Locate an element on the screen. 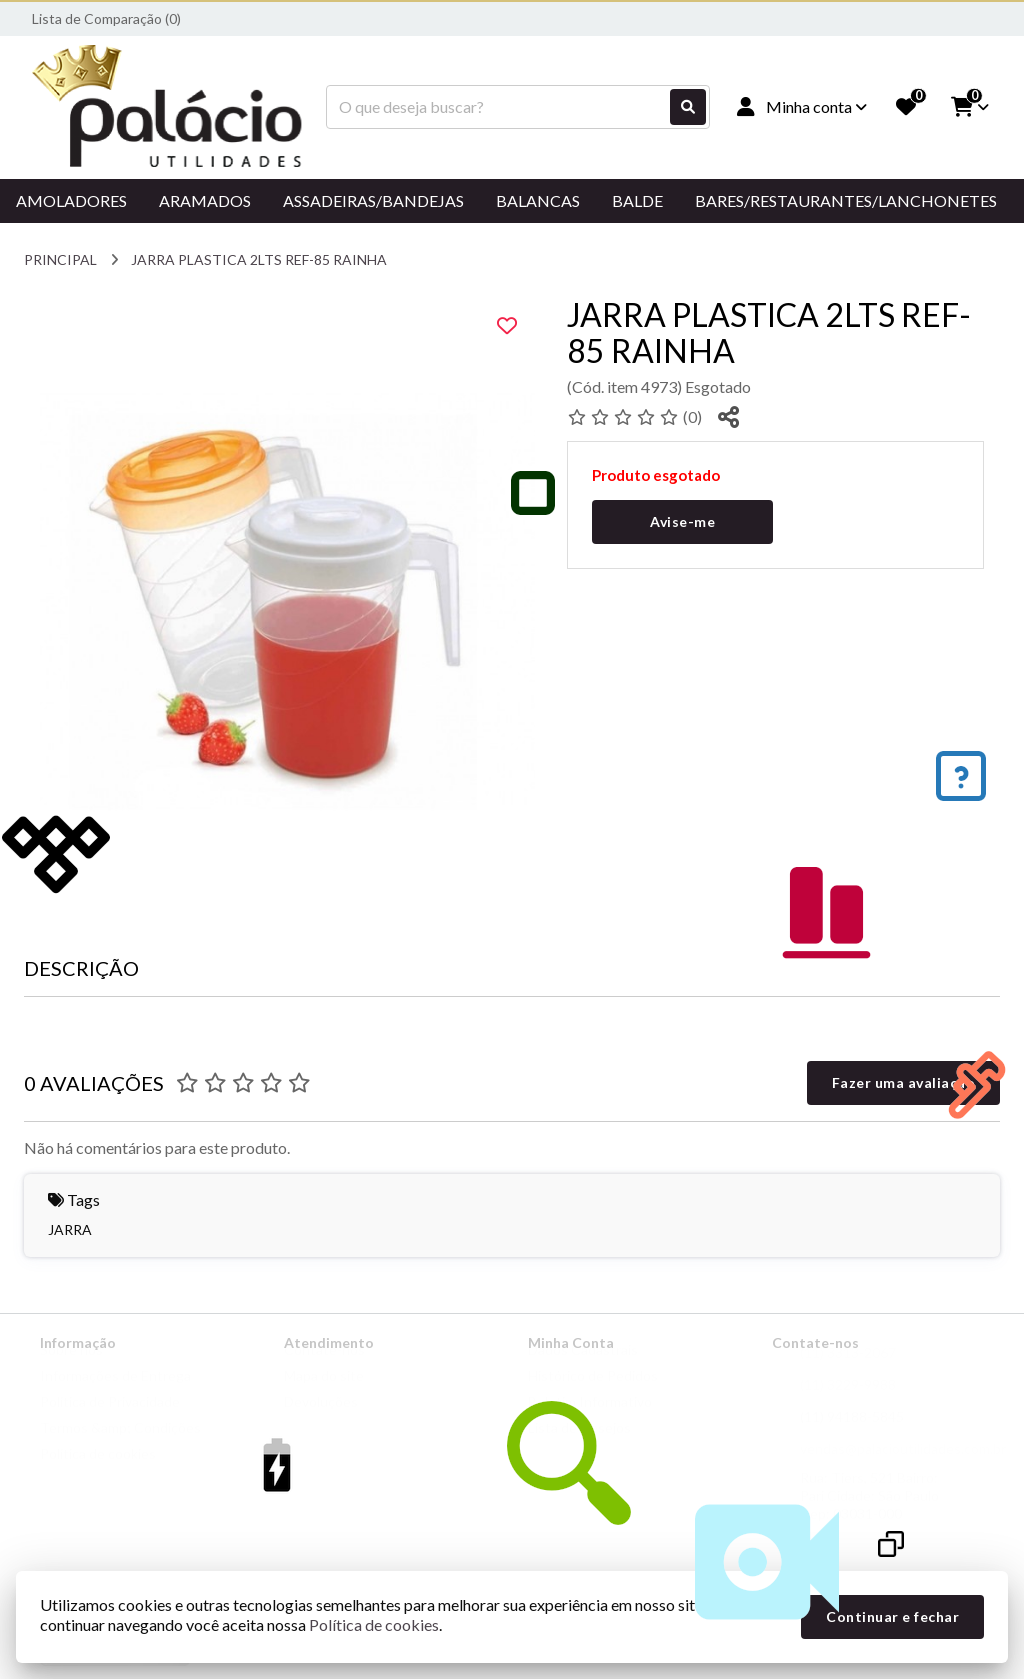 The height and width of the screenshot is (1679, 1024). access help or support options is located at coordinates (961, 776).